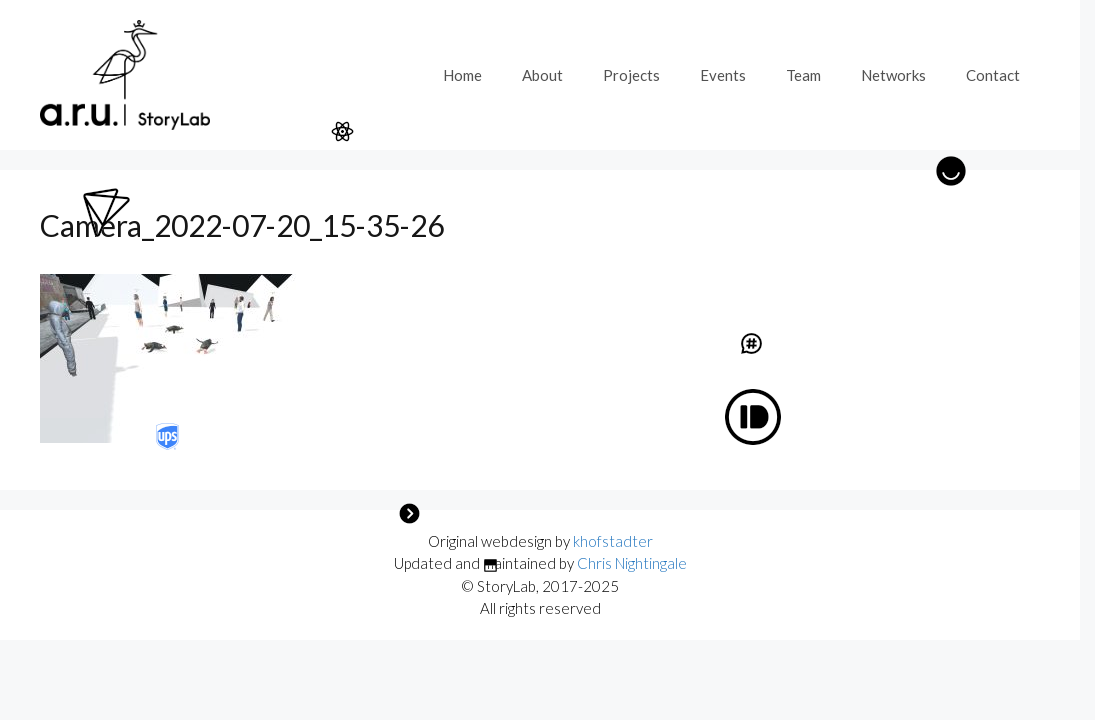 Image resolution: width=1095 pixels, height=720 pixels. Describe the element at coordinates (753, 417) in the screenshot. I see `open pushbullet app` at that location.